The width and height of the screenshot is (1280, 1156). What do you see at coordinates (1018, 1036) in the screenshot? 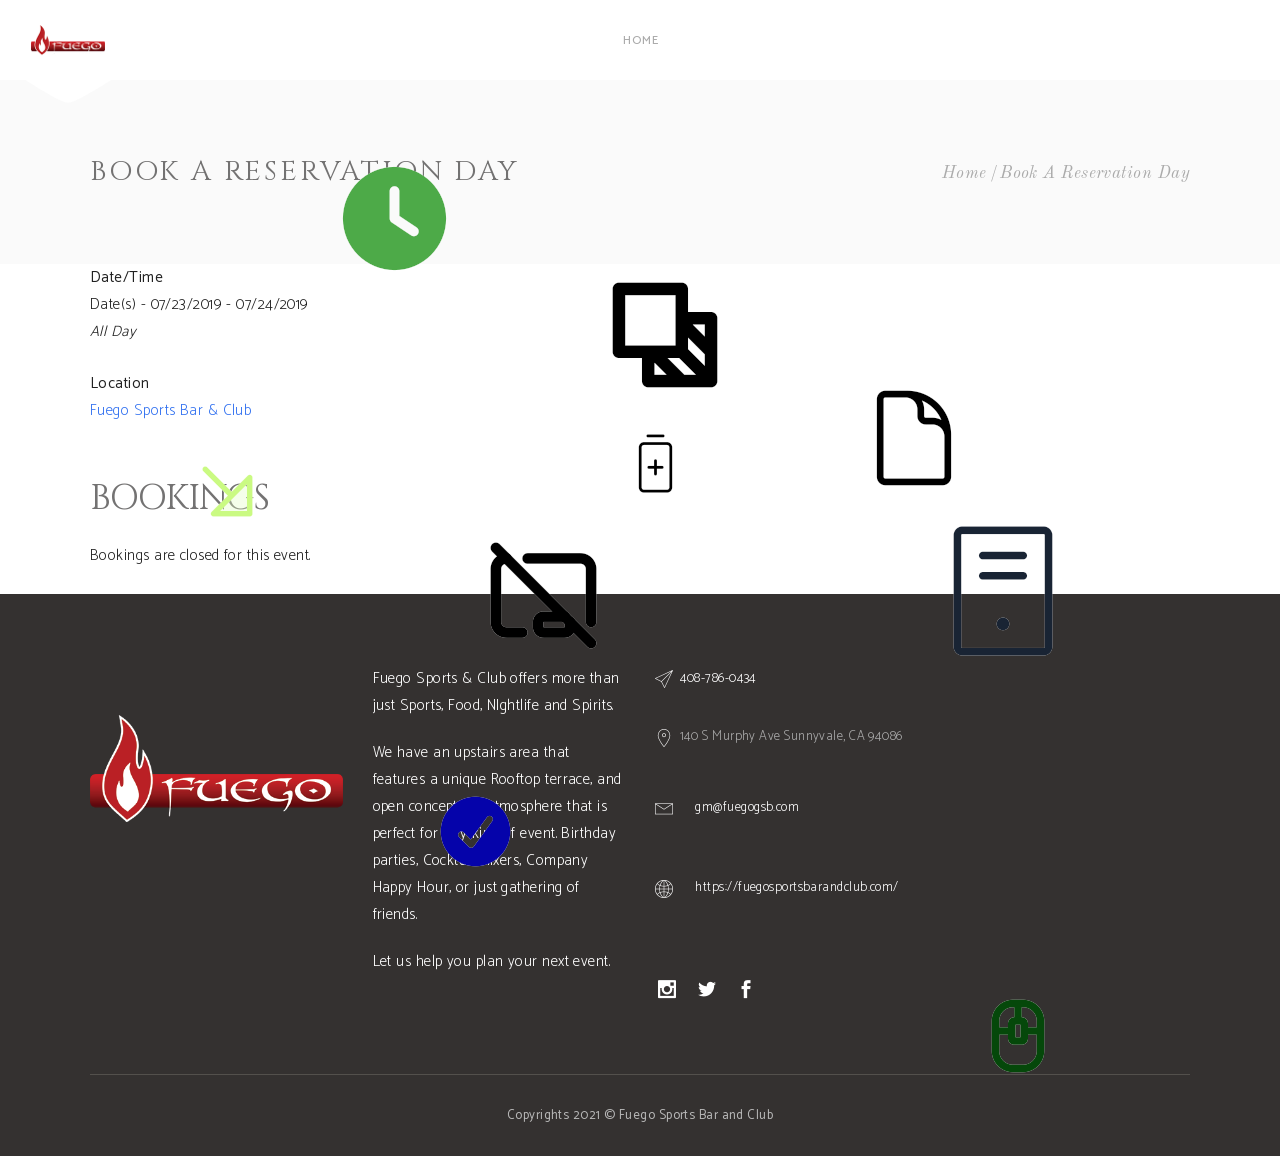
I see `middle mouse button click action` at bounding box center [1018, 1036].